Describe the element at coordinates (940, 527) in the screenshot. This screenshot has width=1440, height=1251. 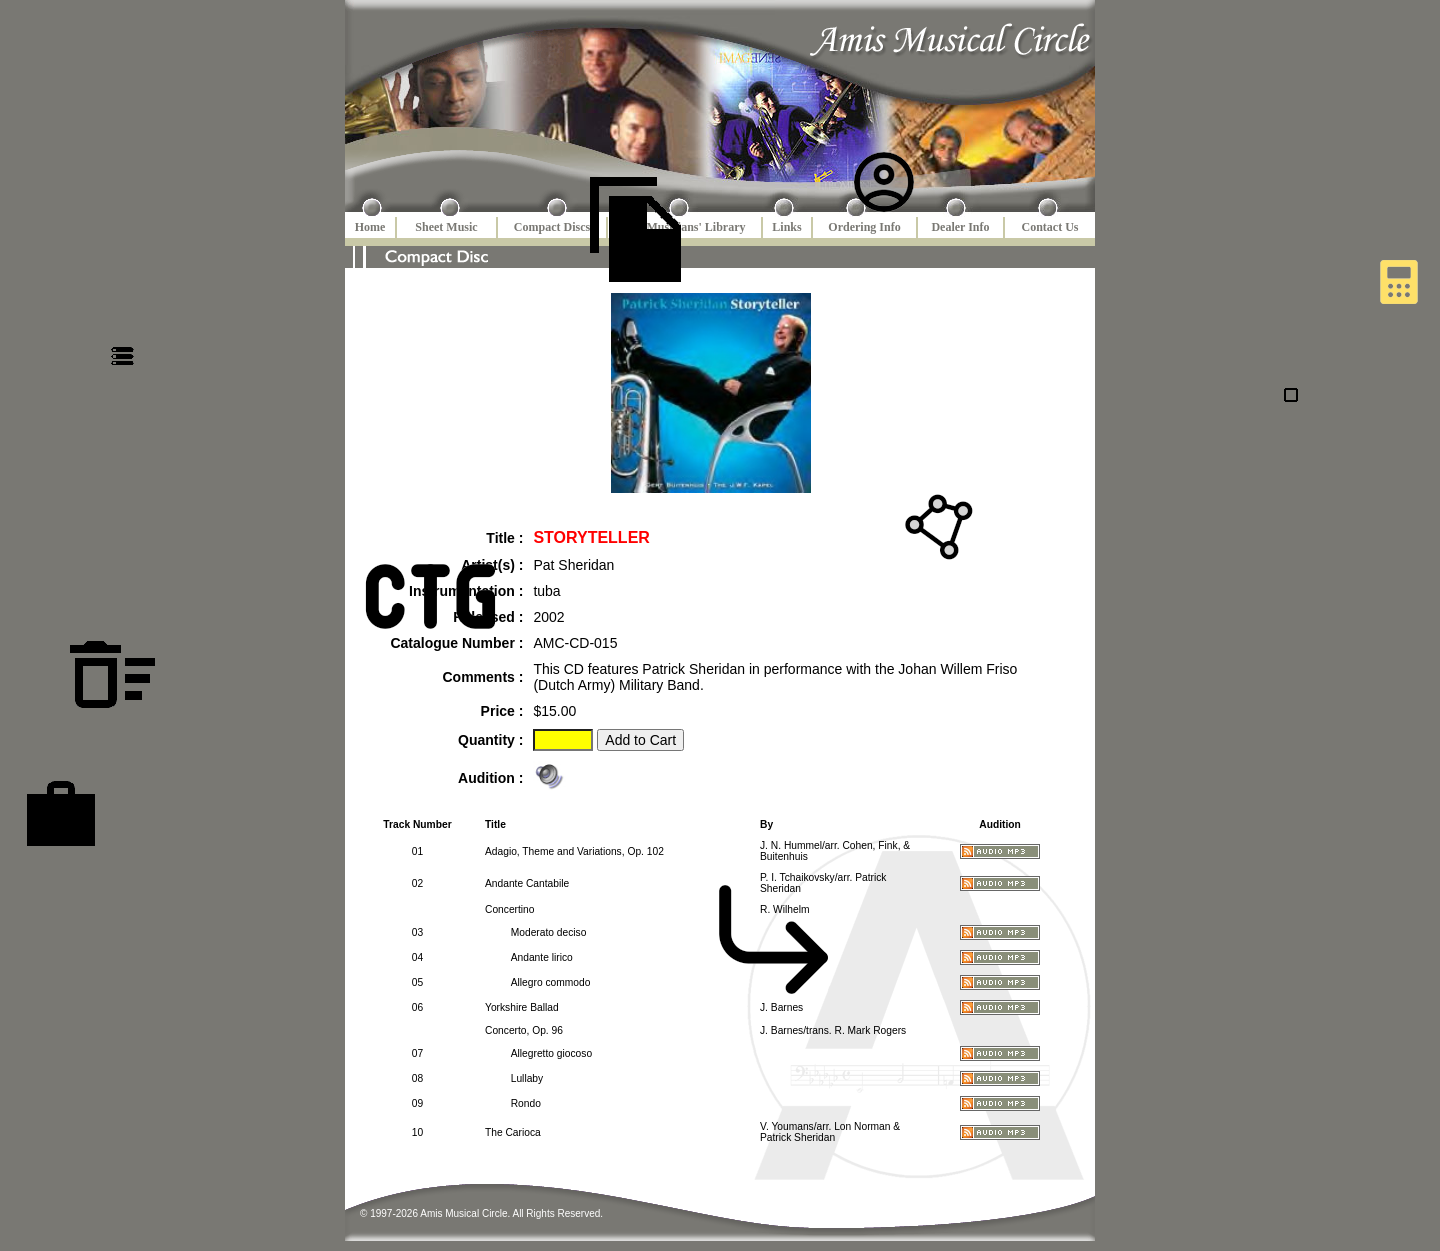
I see `create a polygon shape` at that location.